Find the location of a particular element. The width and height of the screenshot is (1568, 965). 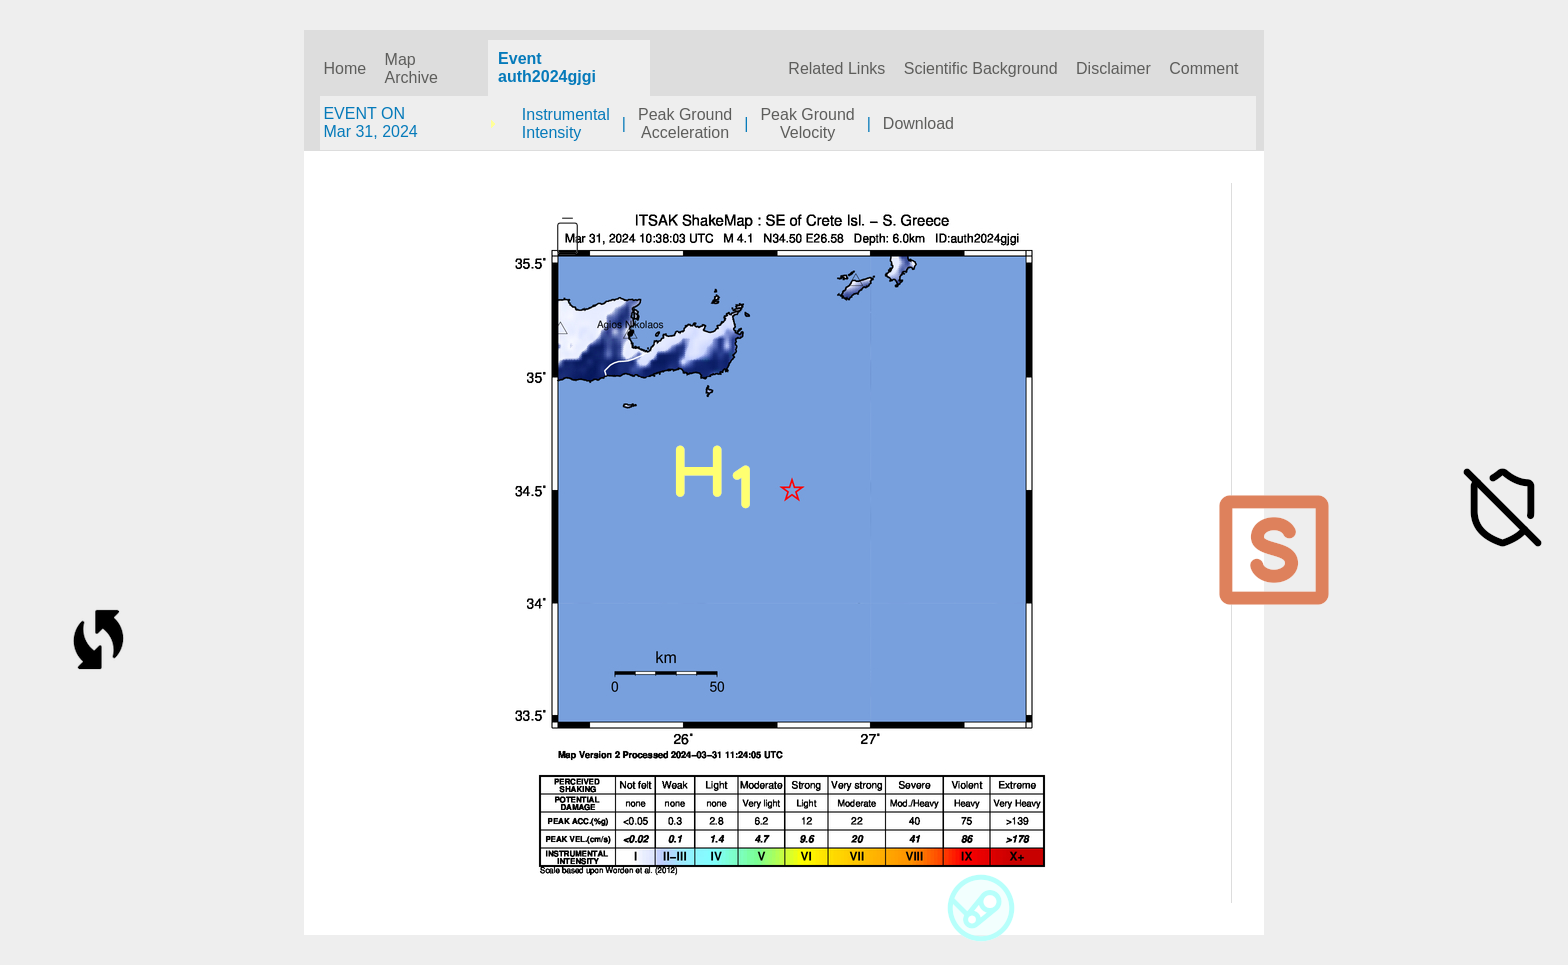

open Steam application is located at coordinates (981, 908).